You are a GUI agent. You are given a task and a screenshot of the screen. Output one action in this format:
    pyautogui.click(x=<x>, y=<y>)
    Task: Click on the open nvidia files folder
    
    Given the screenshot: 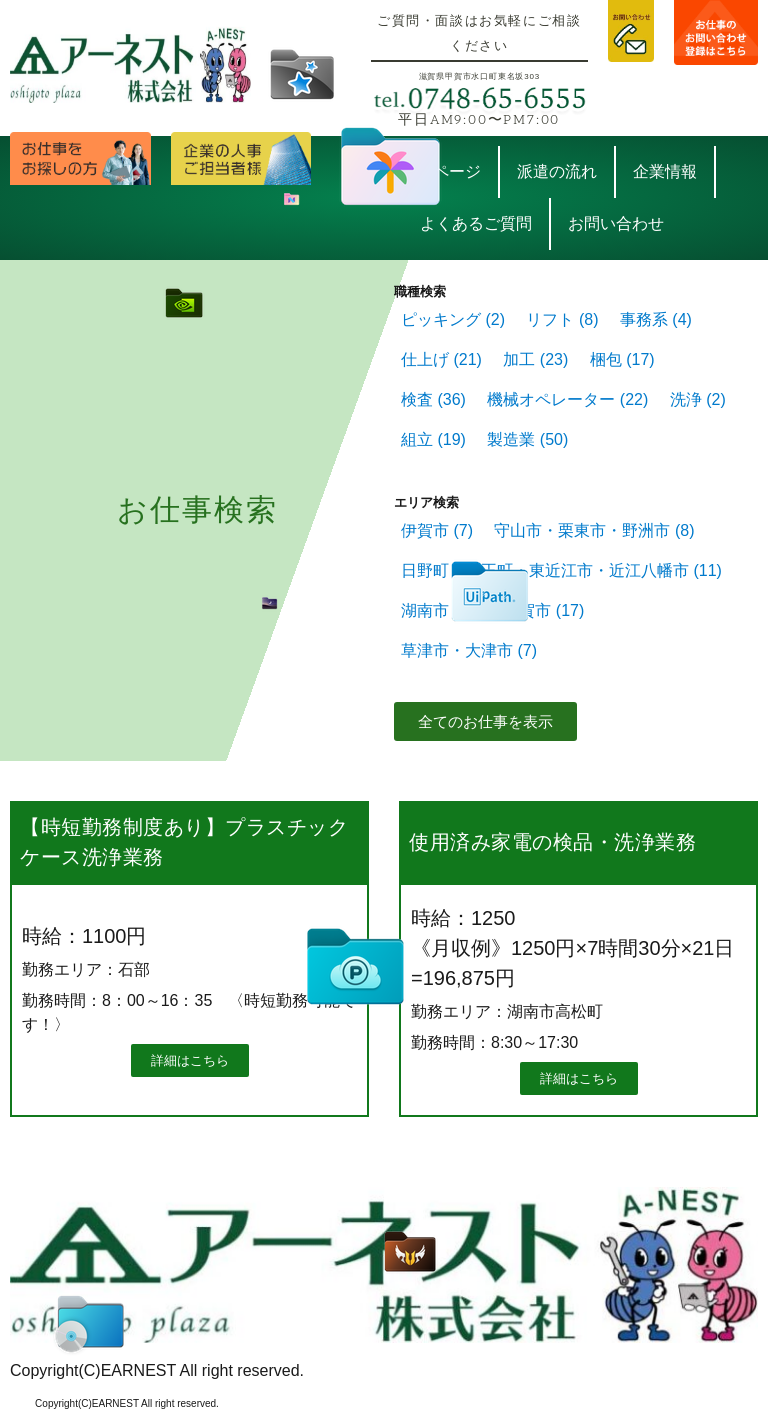 What is the action you would take?
    pyautogui.click(x=184, y=304)
    